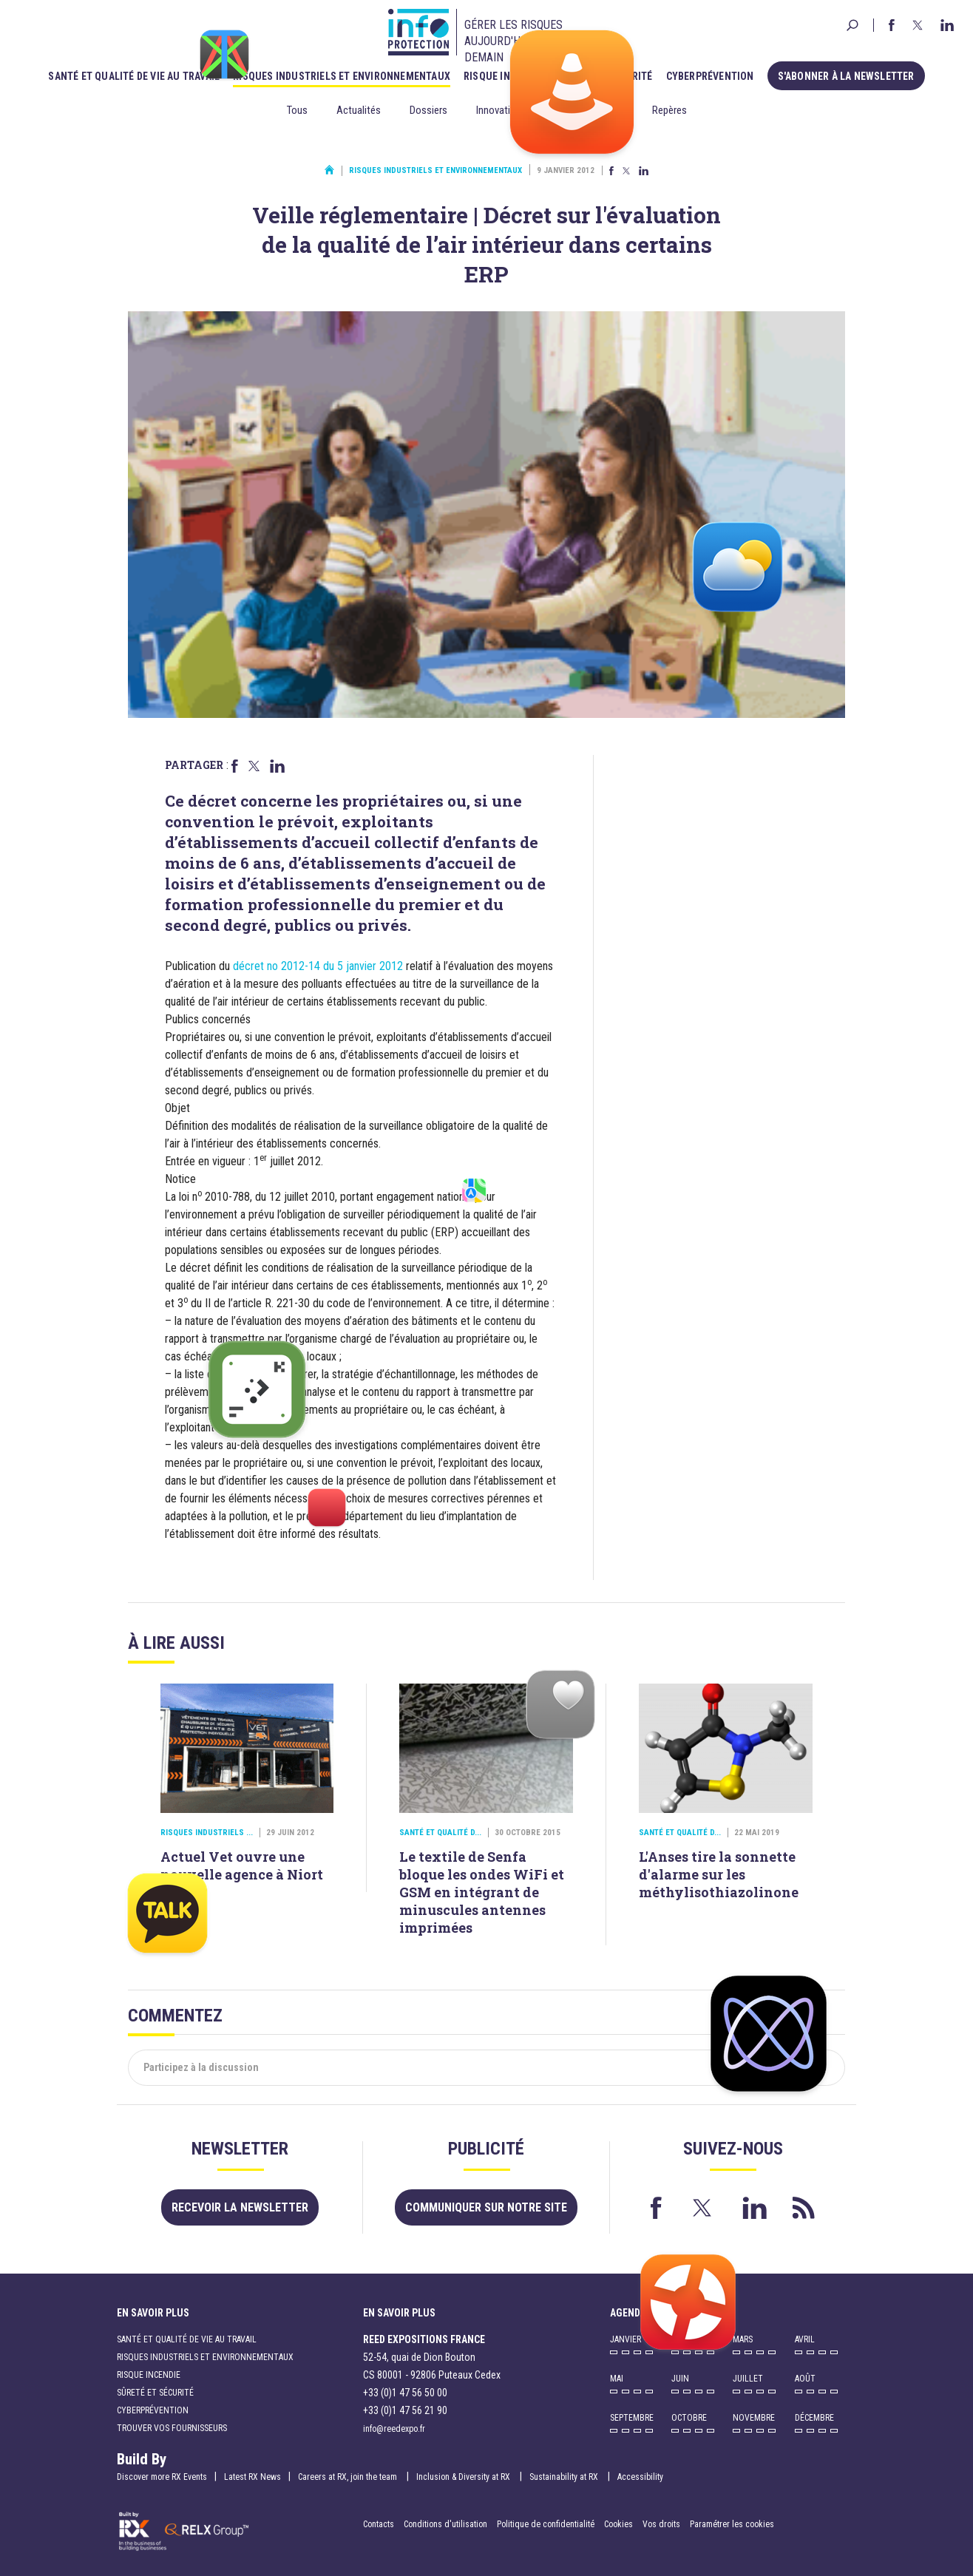 This screenshot has width=973, height=2576. Describe the element at coordinates (560, 1704) in the screenshot. I see `open the Health app` at that location.